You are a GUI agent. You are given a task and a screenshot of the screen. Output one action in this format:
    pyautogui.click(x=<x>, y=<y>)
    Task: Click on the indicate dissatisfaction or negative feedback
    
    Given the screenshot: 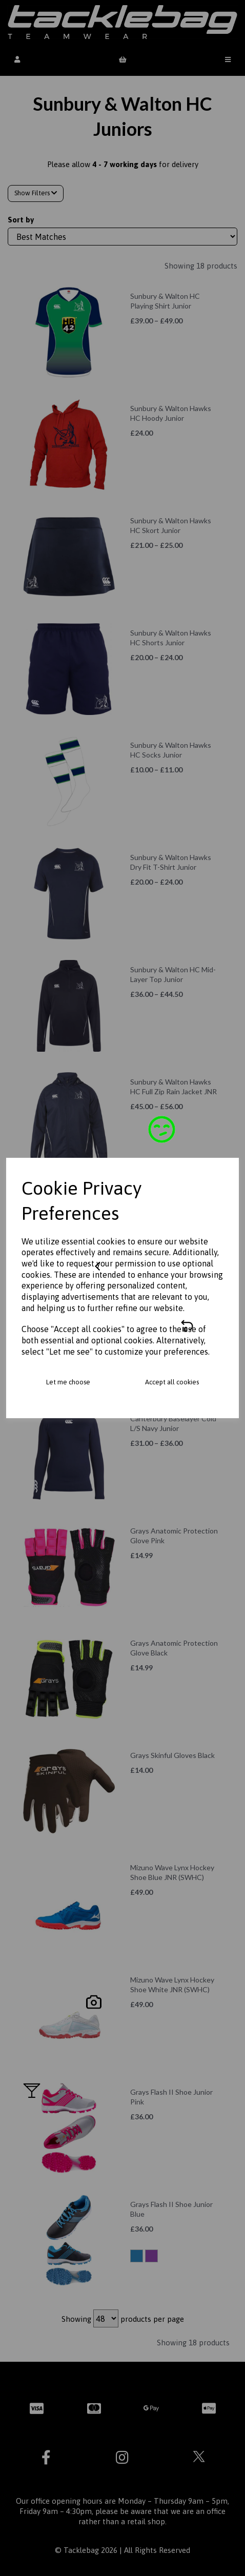 What is the action you would take?
    pyautogui.click(x=161, y=1129)
    